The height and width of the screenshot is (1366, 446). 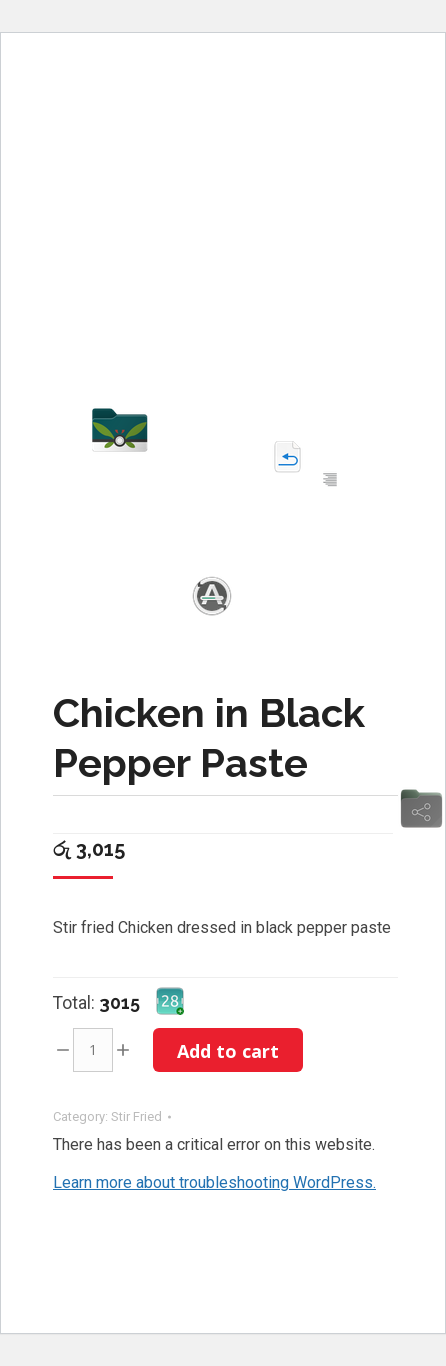 What do you see at coordinates (119, 431) in the screenshot?
I see `open folder containing pokémon park ball game files` at bounding box center [119, 431].